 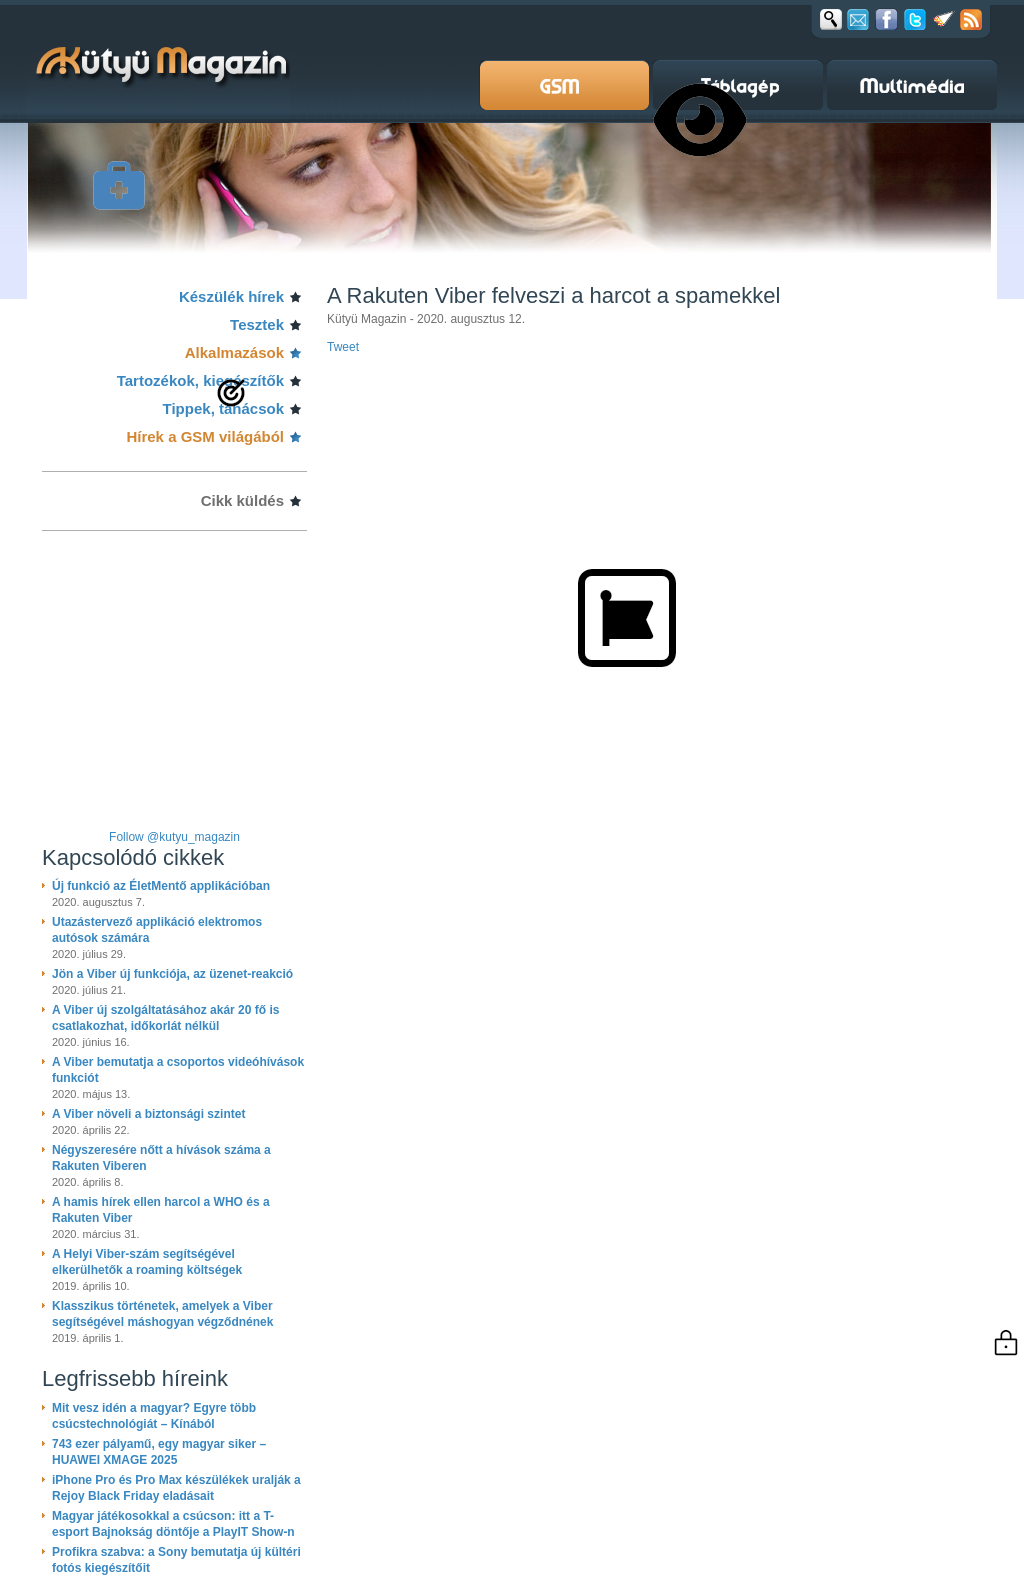 What do you see at coordinates (627, 618) in the screenshot?
I see `font awesome brand logo` at bounding box center [627, 618].